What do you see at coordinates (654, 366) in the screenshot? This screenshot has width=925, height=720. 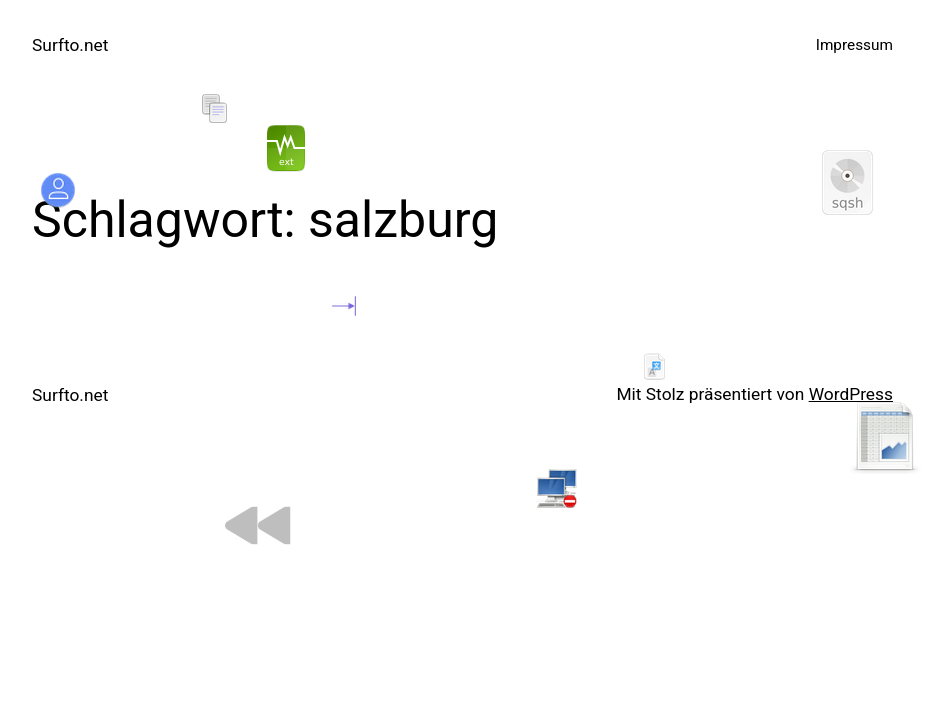 I see `a gettext translation file for software localization` at bounding box center [654, 366].